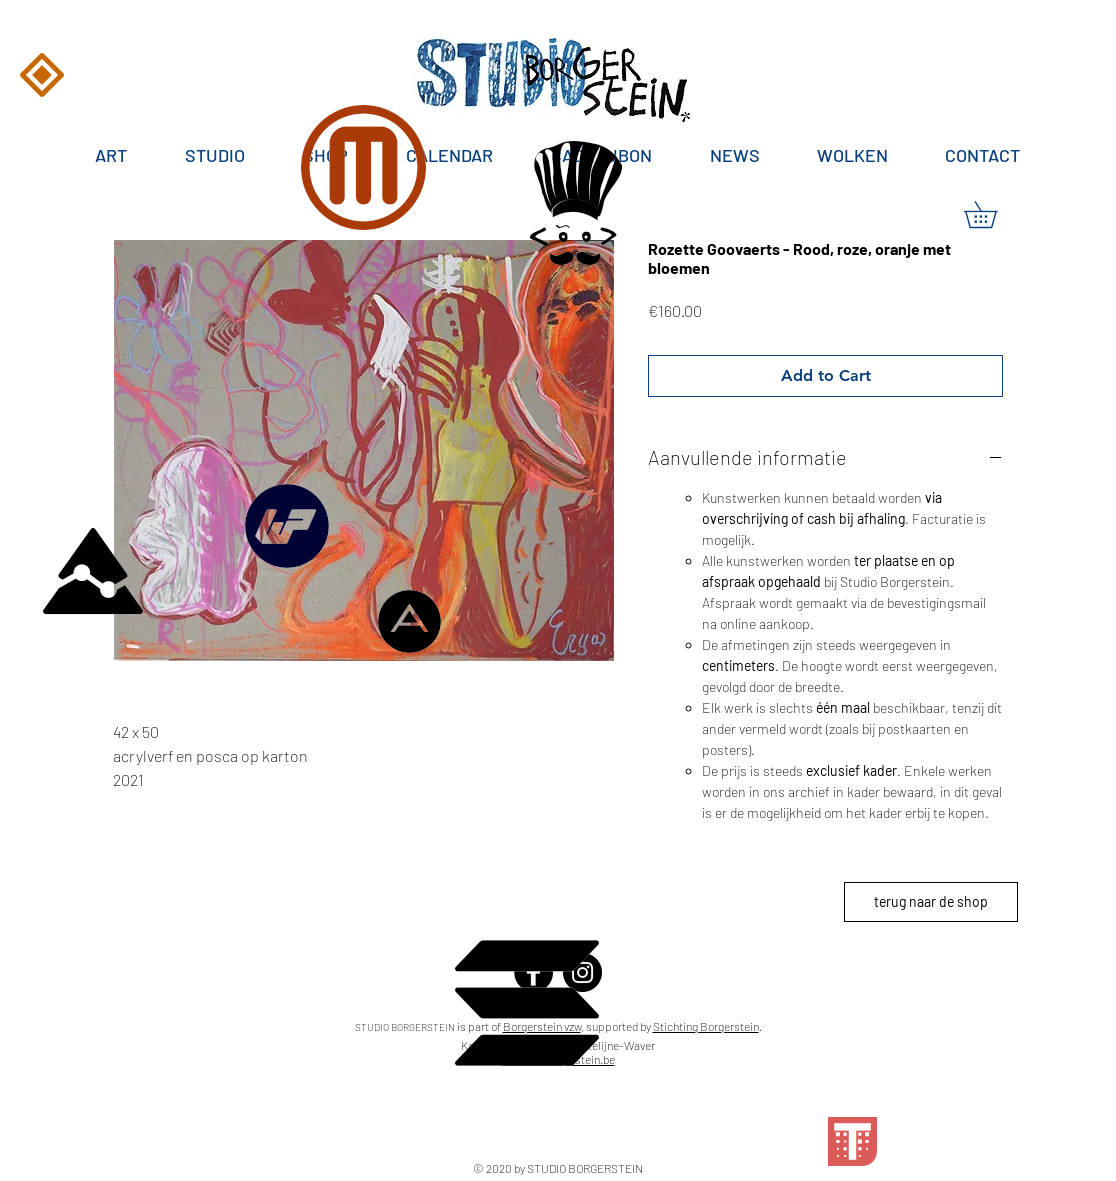 Image resolution: width=1116 pixels, height=1181 pixels. I want to click on visit codechef competitive programming platform, so click(576, 203).